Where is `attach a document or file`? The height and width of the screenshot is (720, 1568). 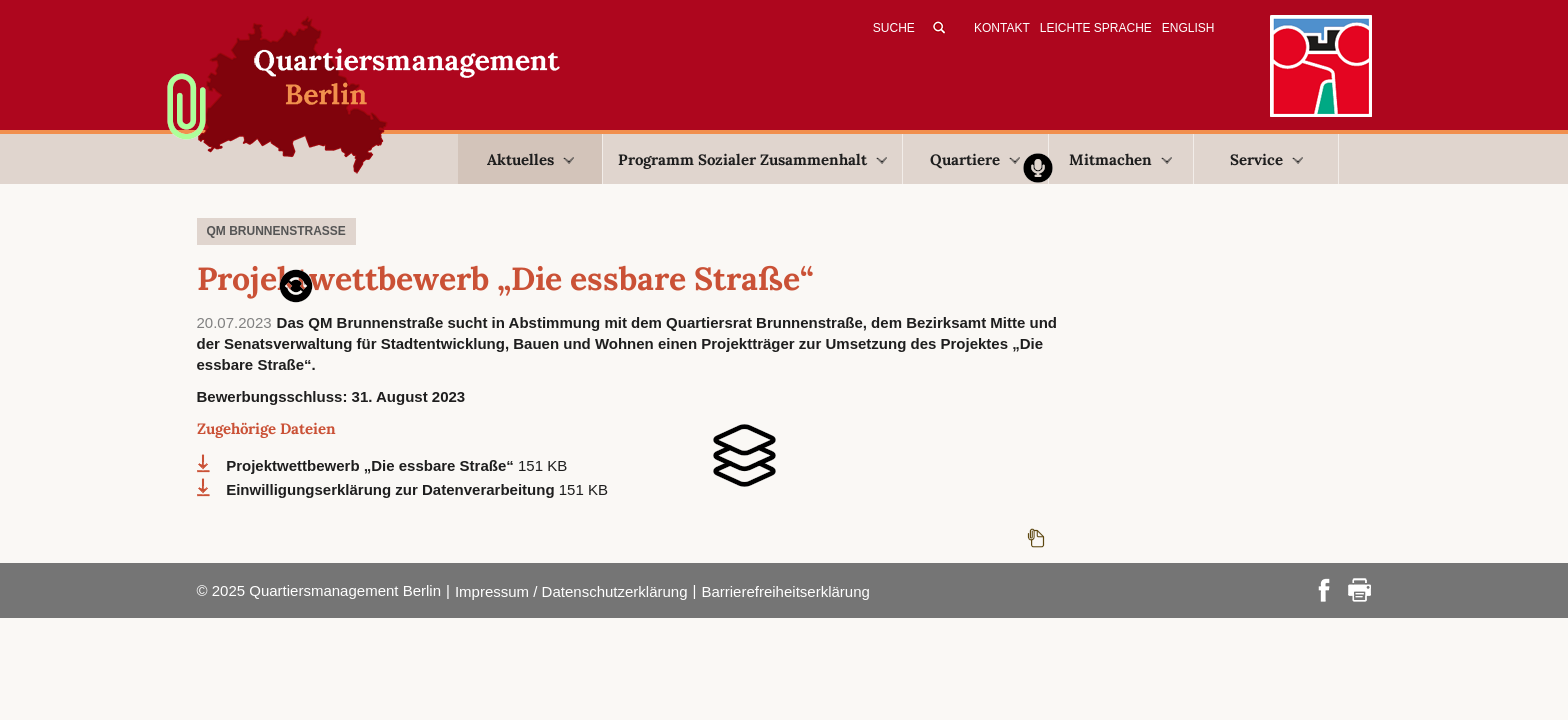
attach a document or file is located at coordinates (1036, 538).